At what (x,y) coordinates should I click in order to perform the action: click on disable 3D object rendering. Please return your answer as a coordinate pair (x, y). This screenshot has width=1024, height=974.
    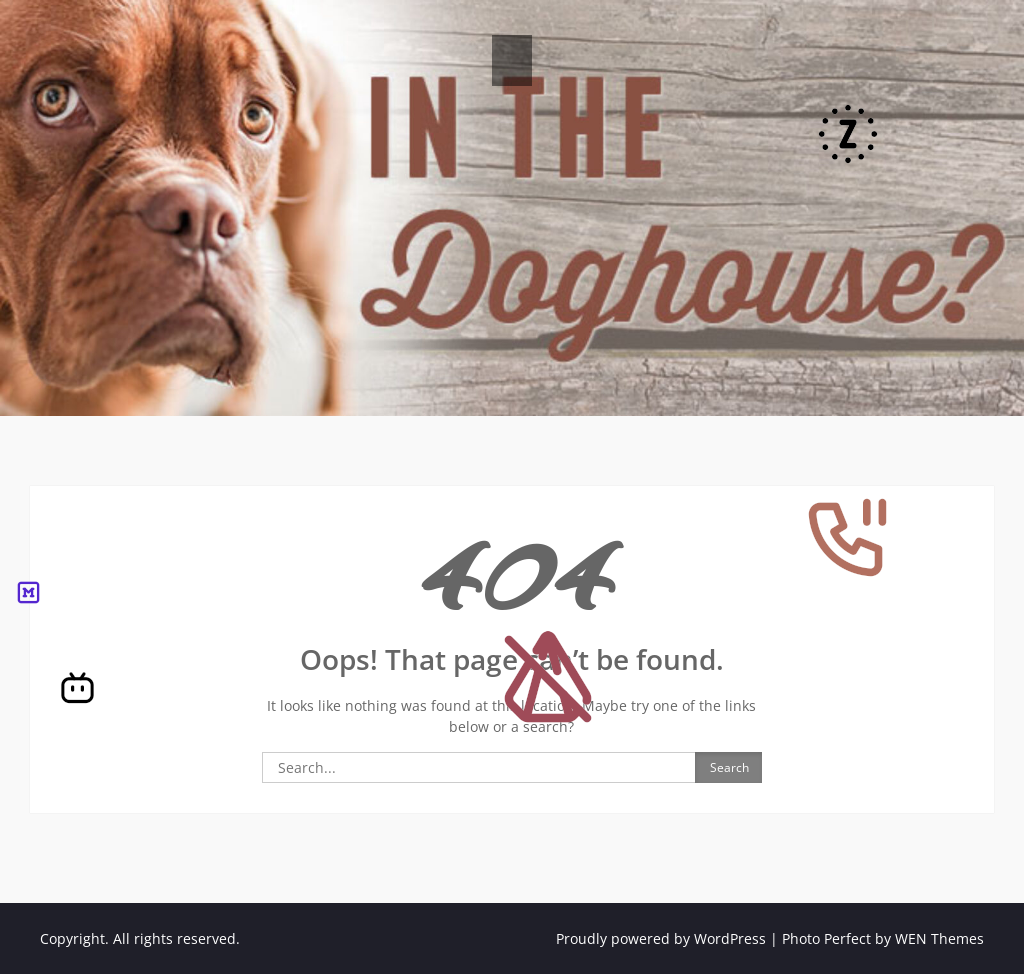
    Looking at the image, I should click on (548, 679).